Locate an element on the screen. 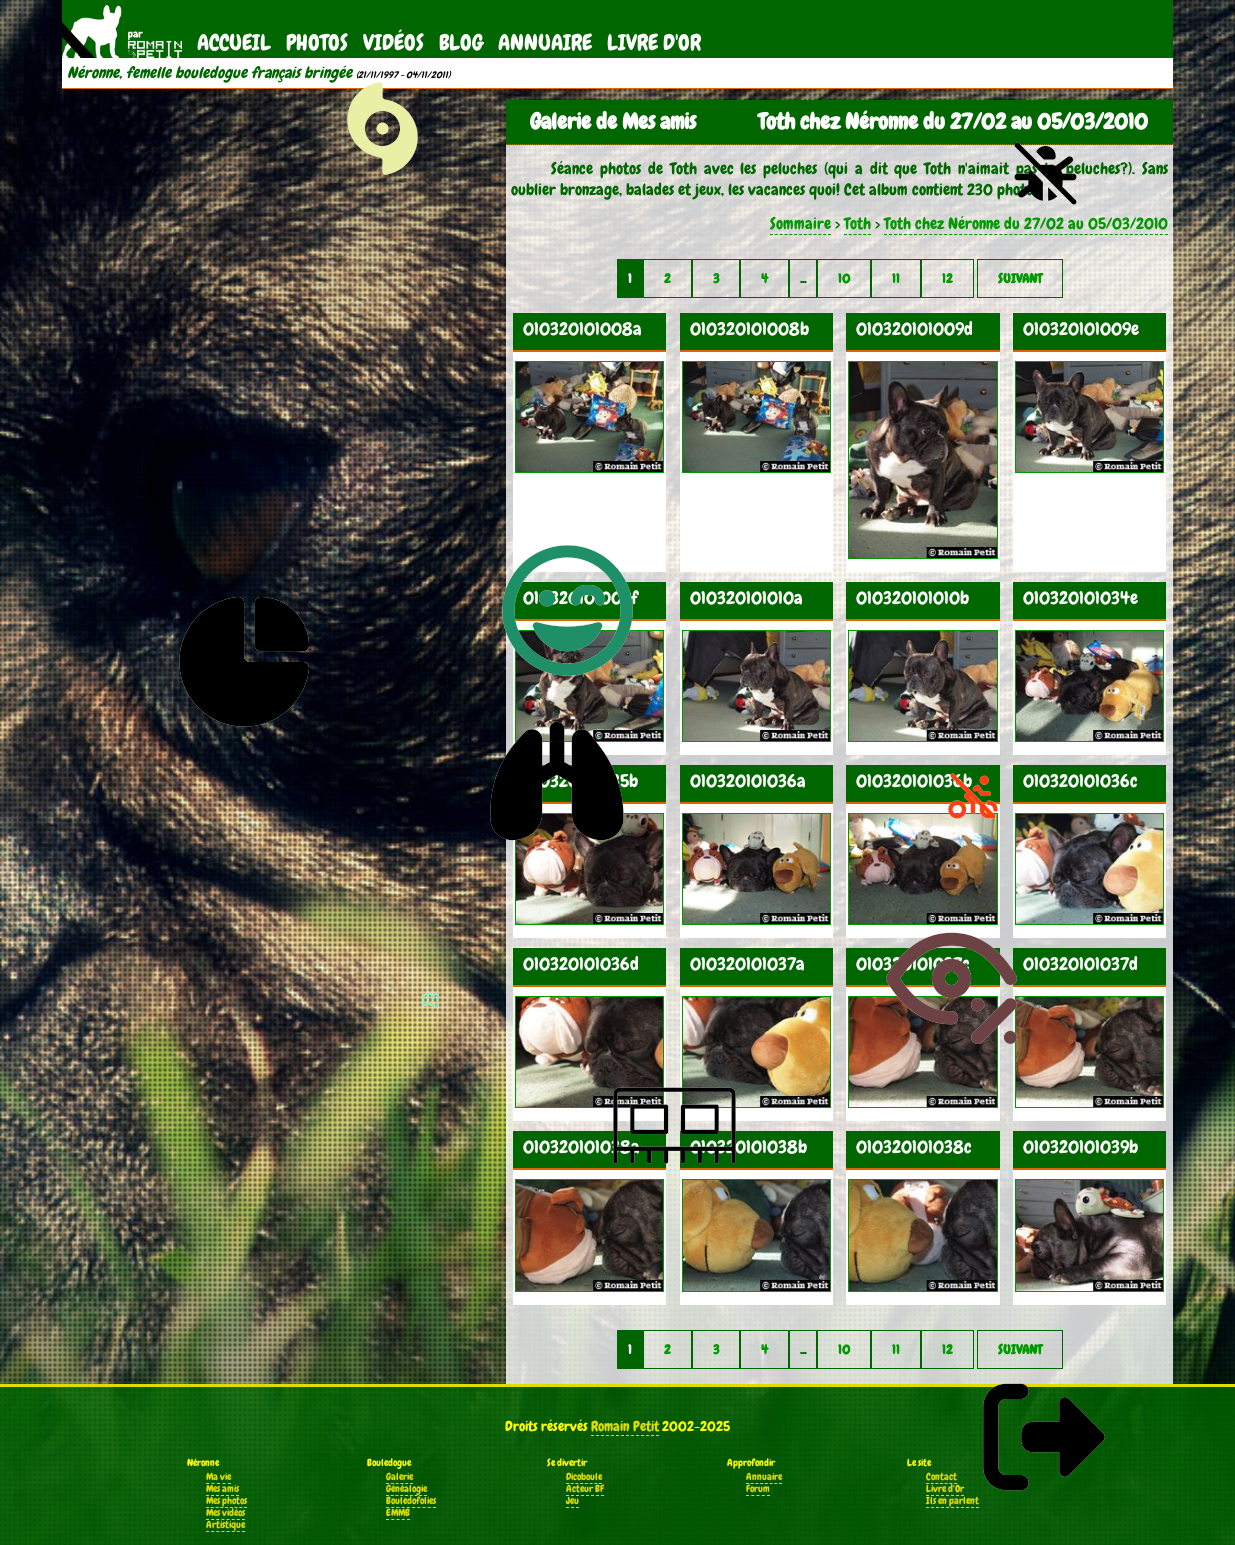 The height and width of the screenshot is (1545, 1235). log out of your account is located at coordinates (1044, 1437).